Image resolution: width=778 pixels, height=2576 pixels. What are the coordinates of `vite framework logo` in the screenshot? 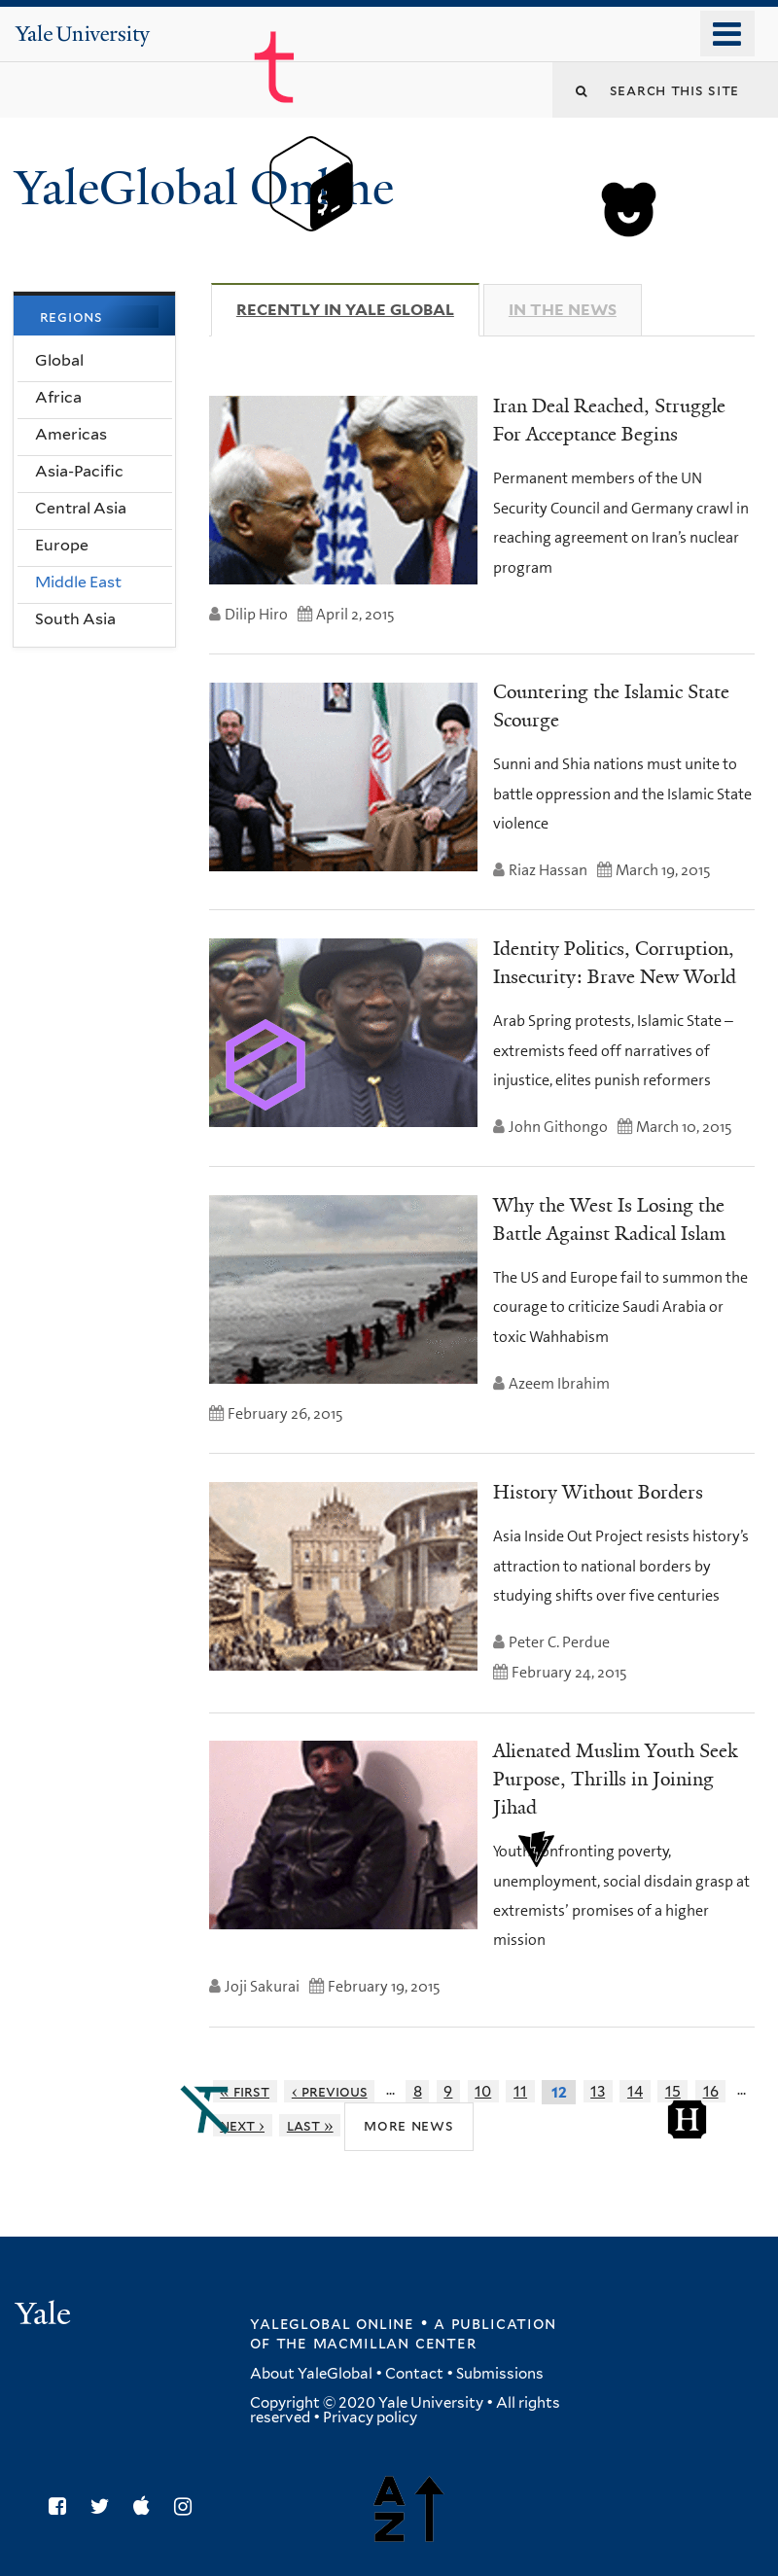 It's located at (536, 1849).